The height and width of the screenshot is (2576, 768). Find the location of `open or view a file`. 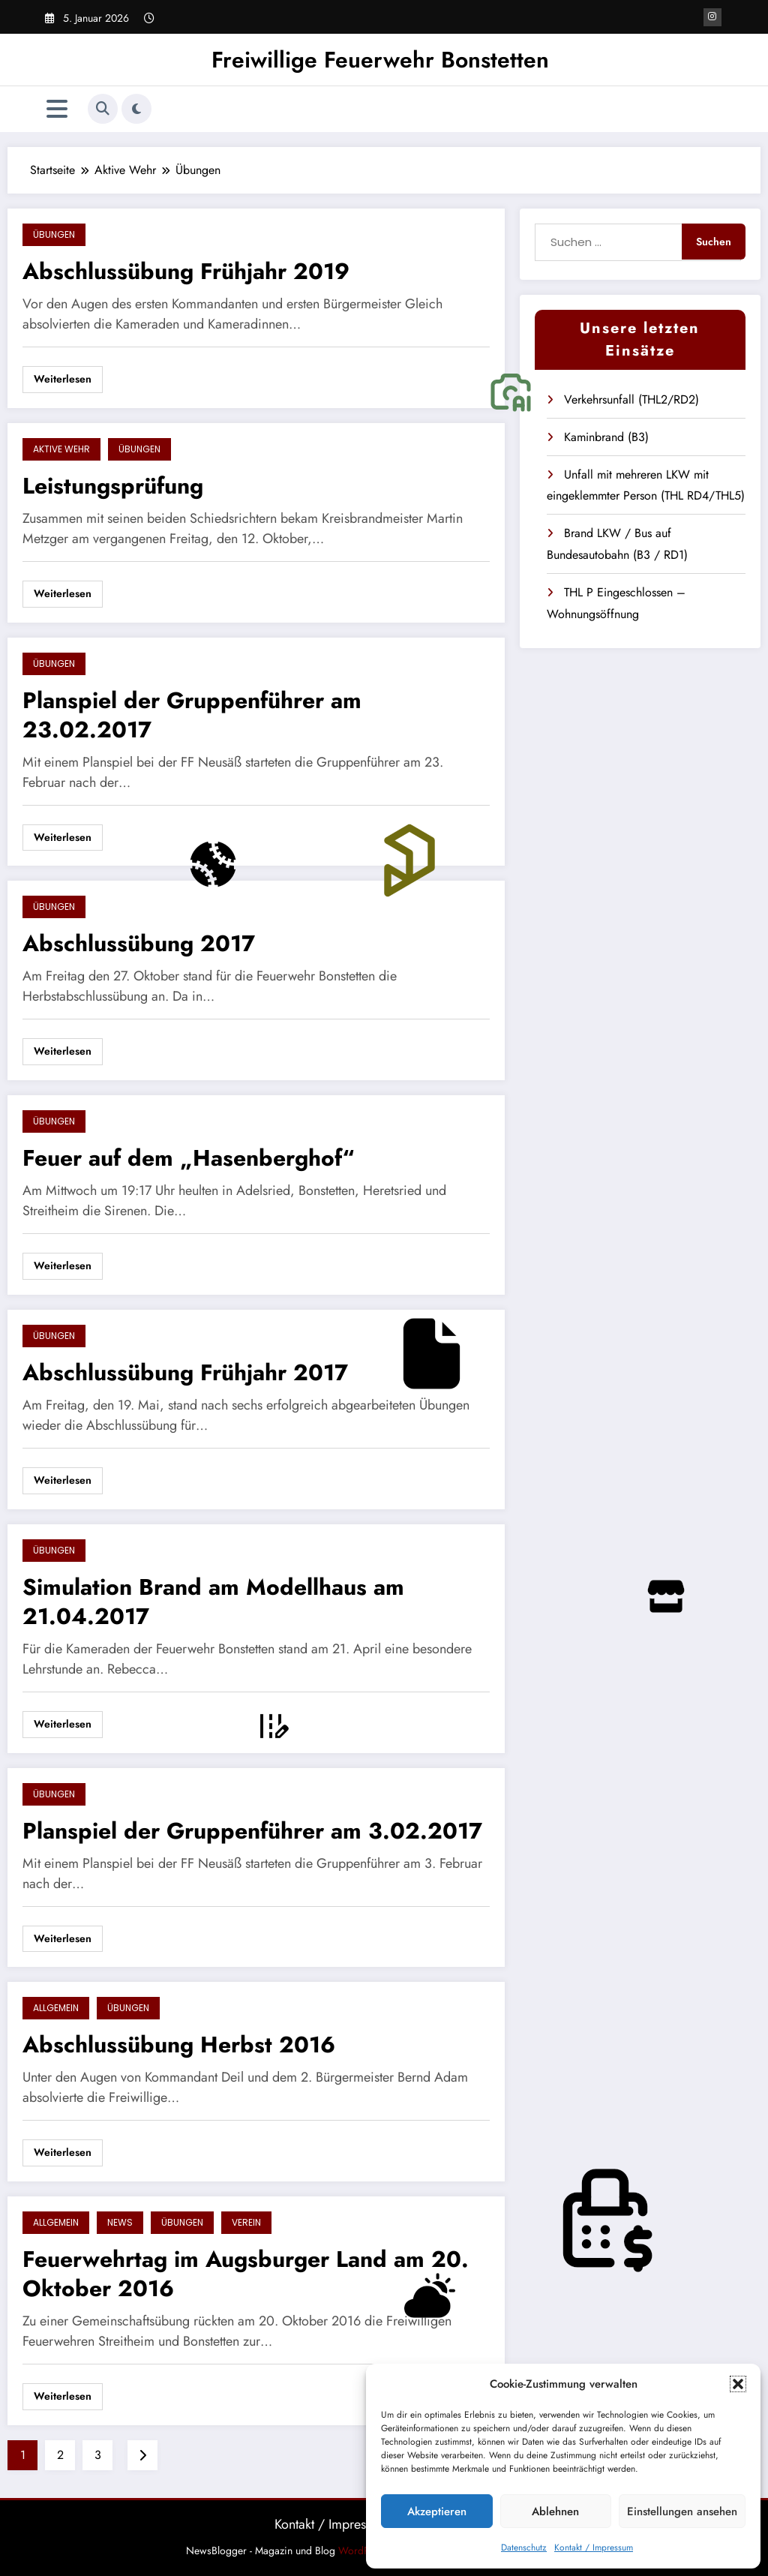

open or view a file is located at coordinates (431, 1353).